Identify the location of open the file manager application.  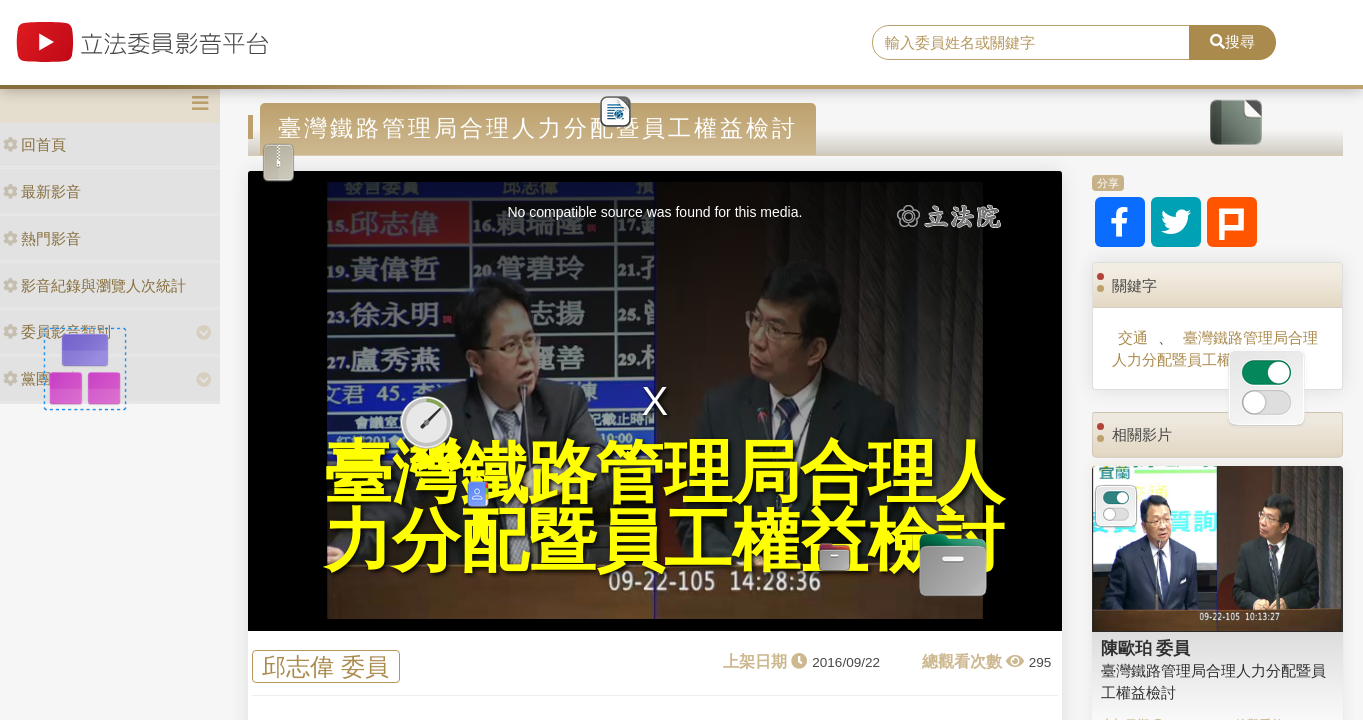
(834, 556).